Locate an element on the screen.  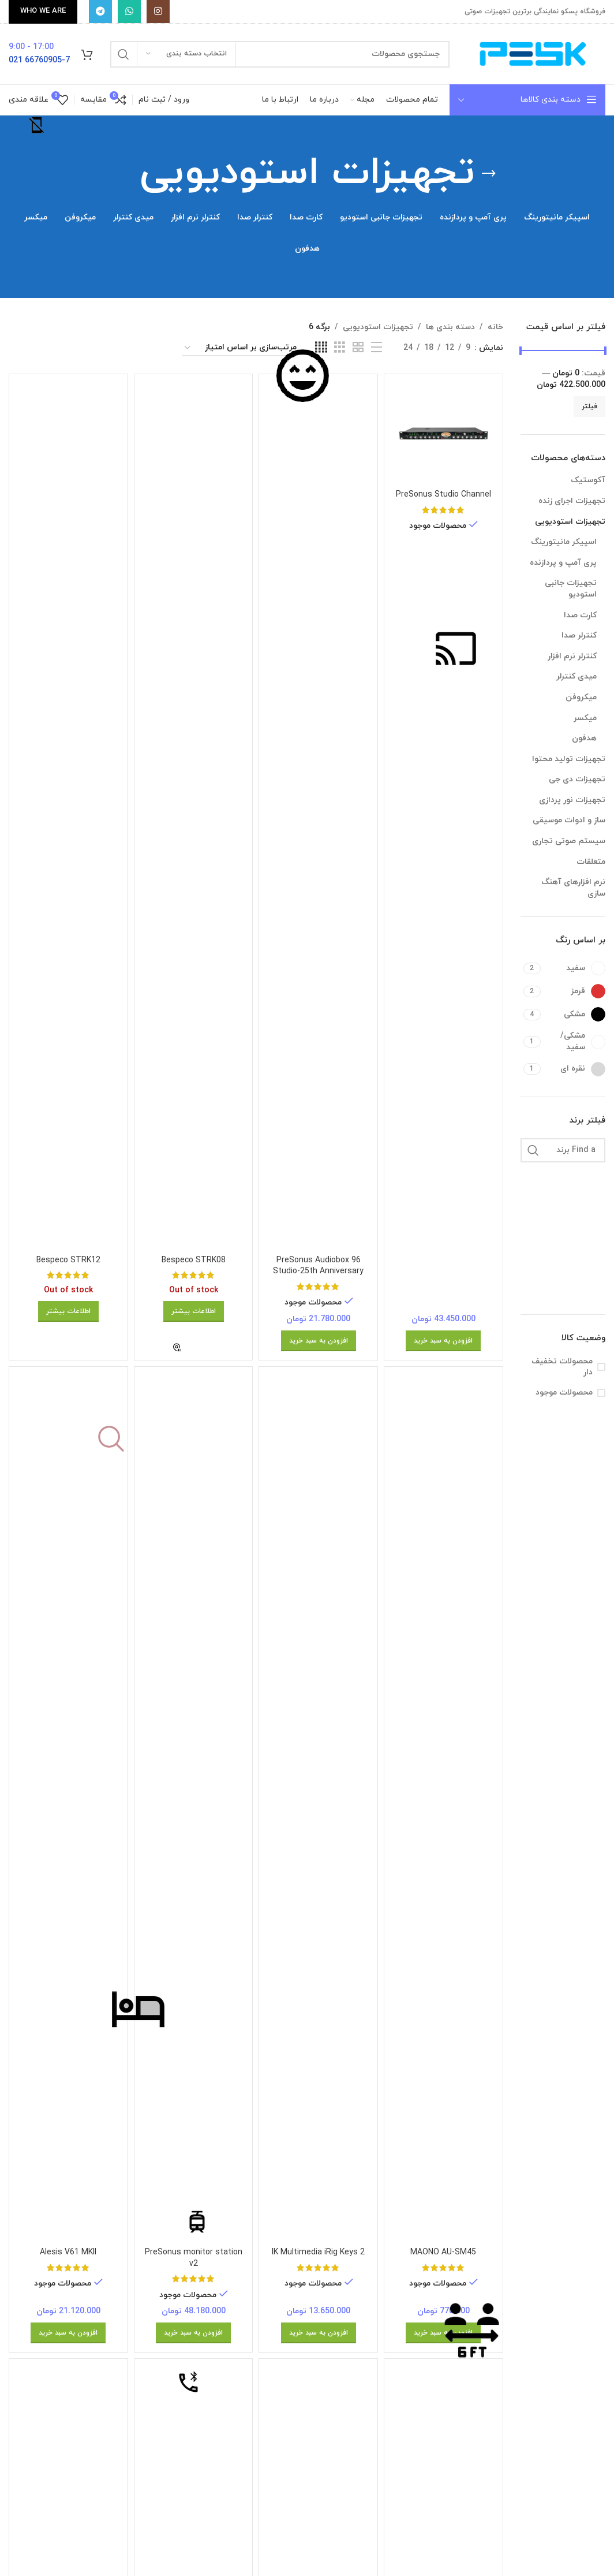
disable mobile device or phone features is located at coordinates (36, 125).